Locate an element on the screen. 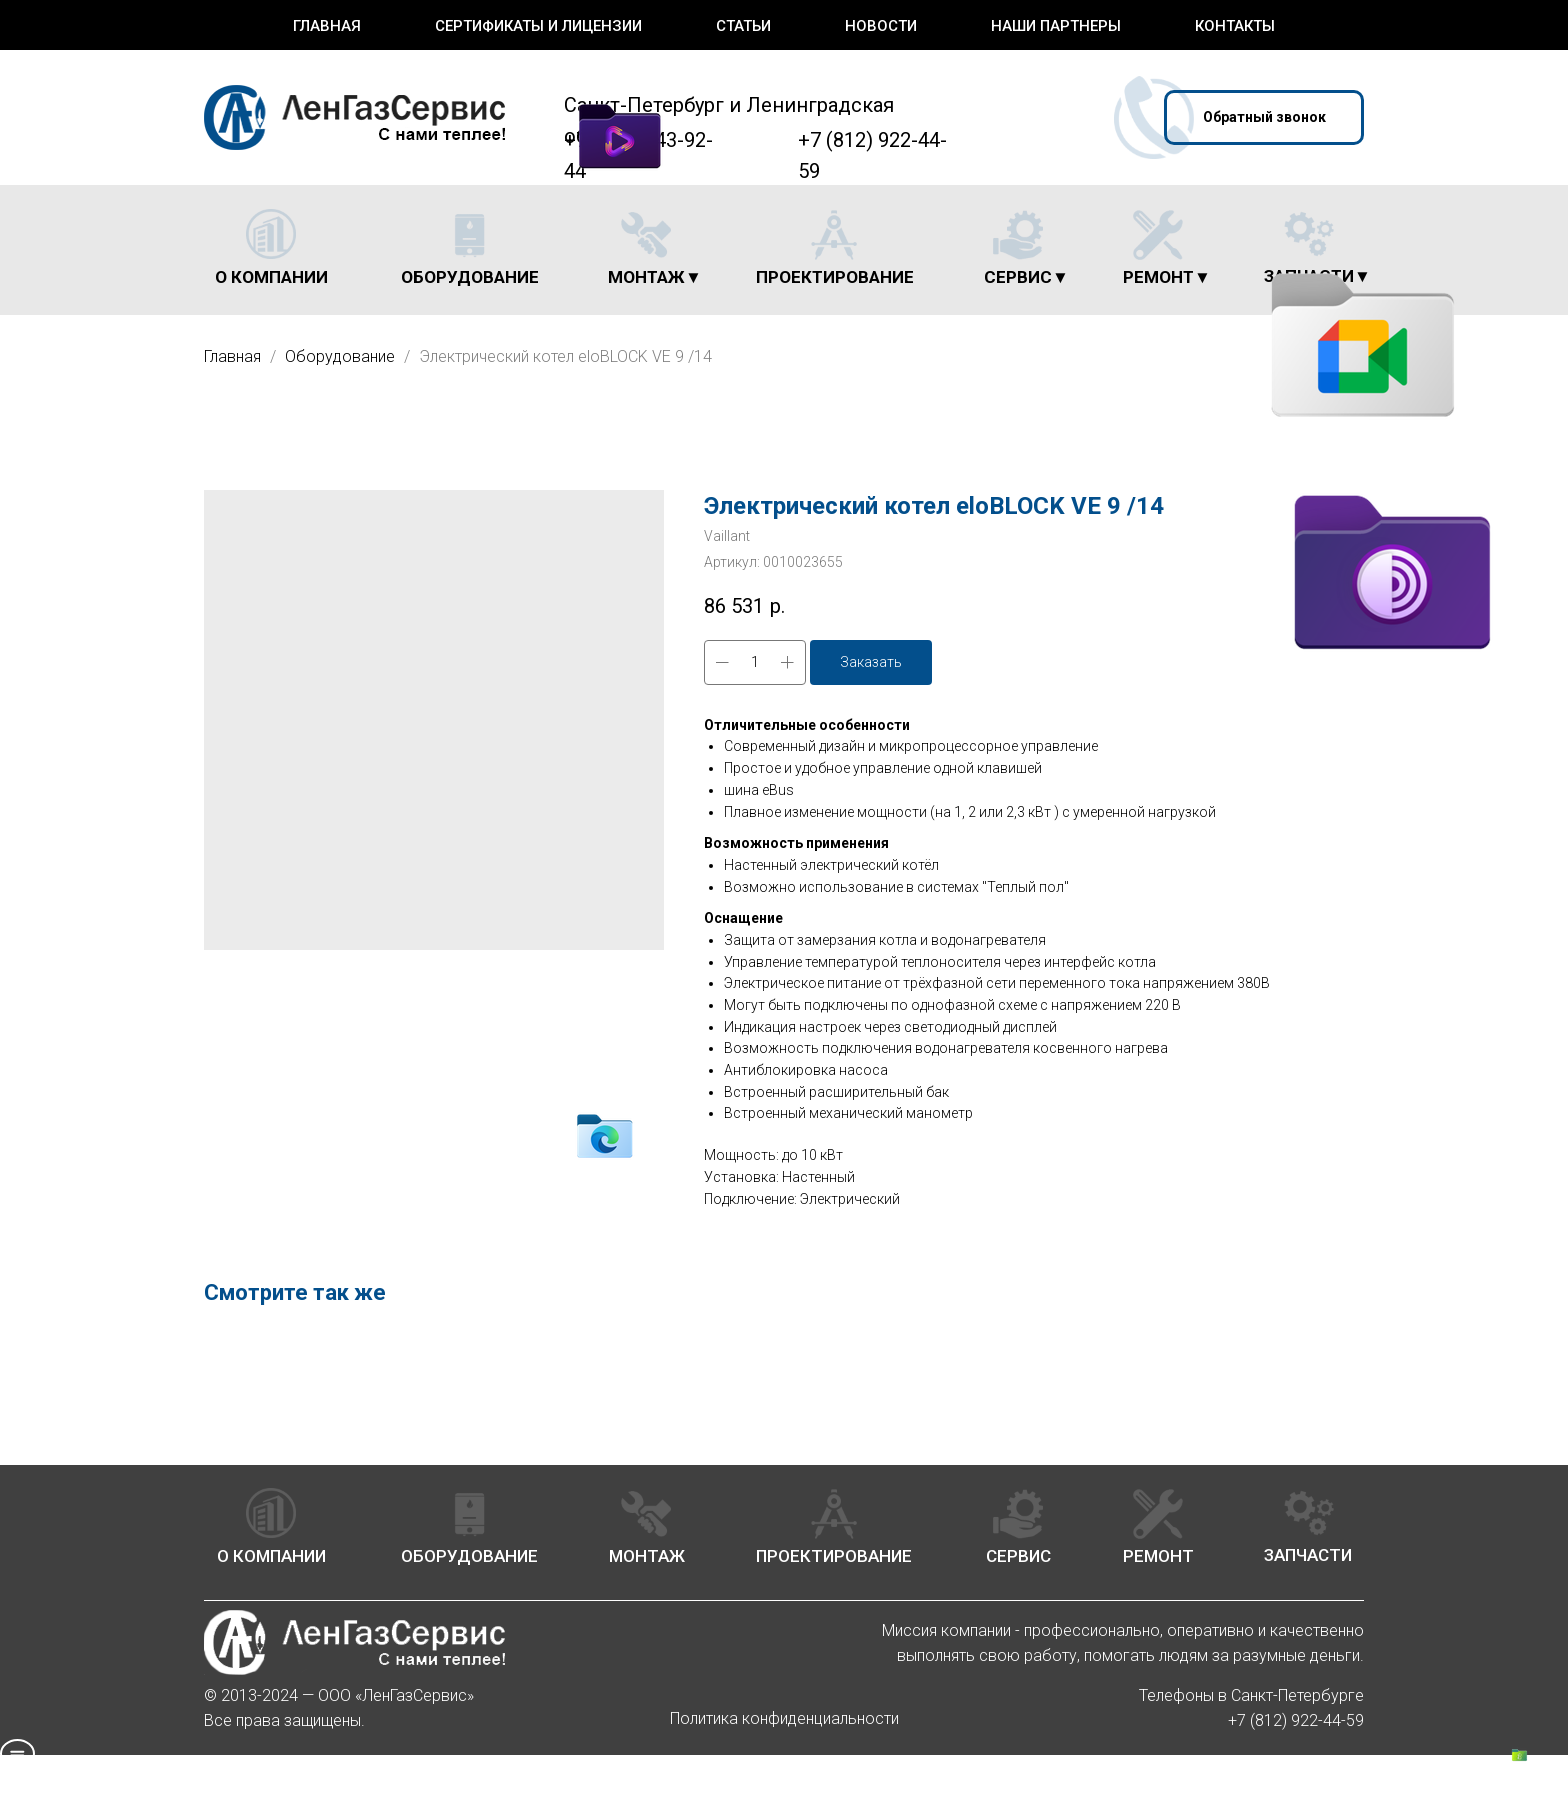 The height and width of the screenshot is (1806, 1568). open folder containing Google Meet files is located at coordinates (1362, 350).